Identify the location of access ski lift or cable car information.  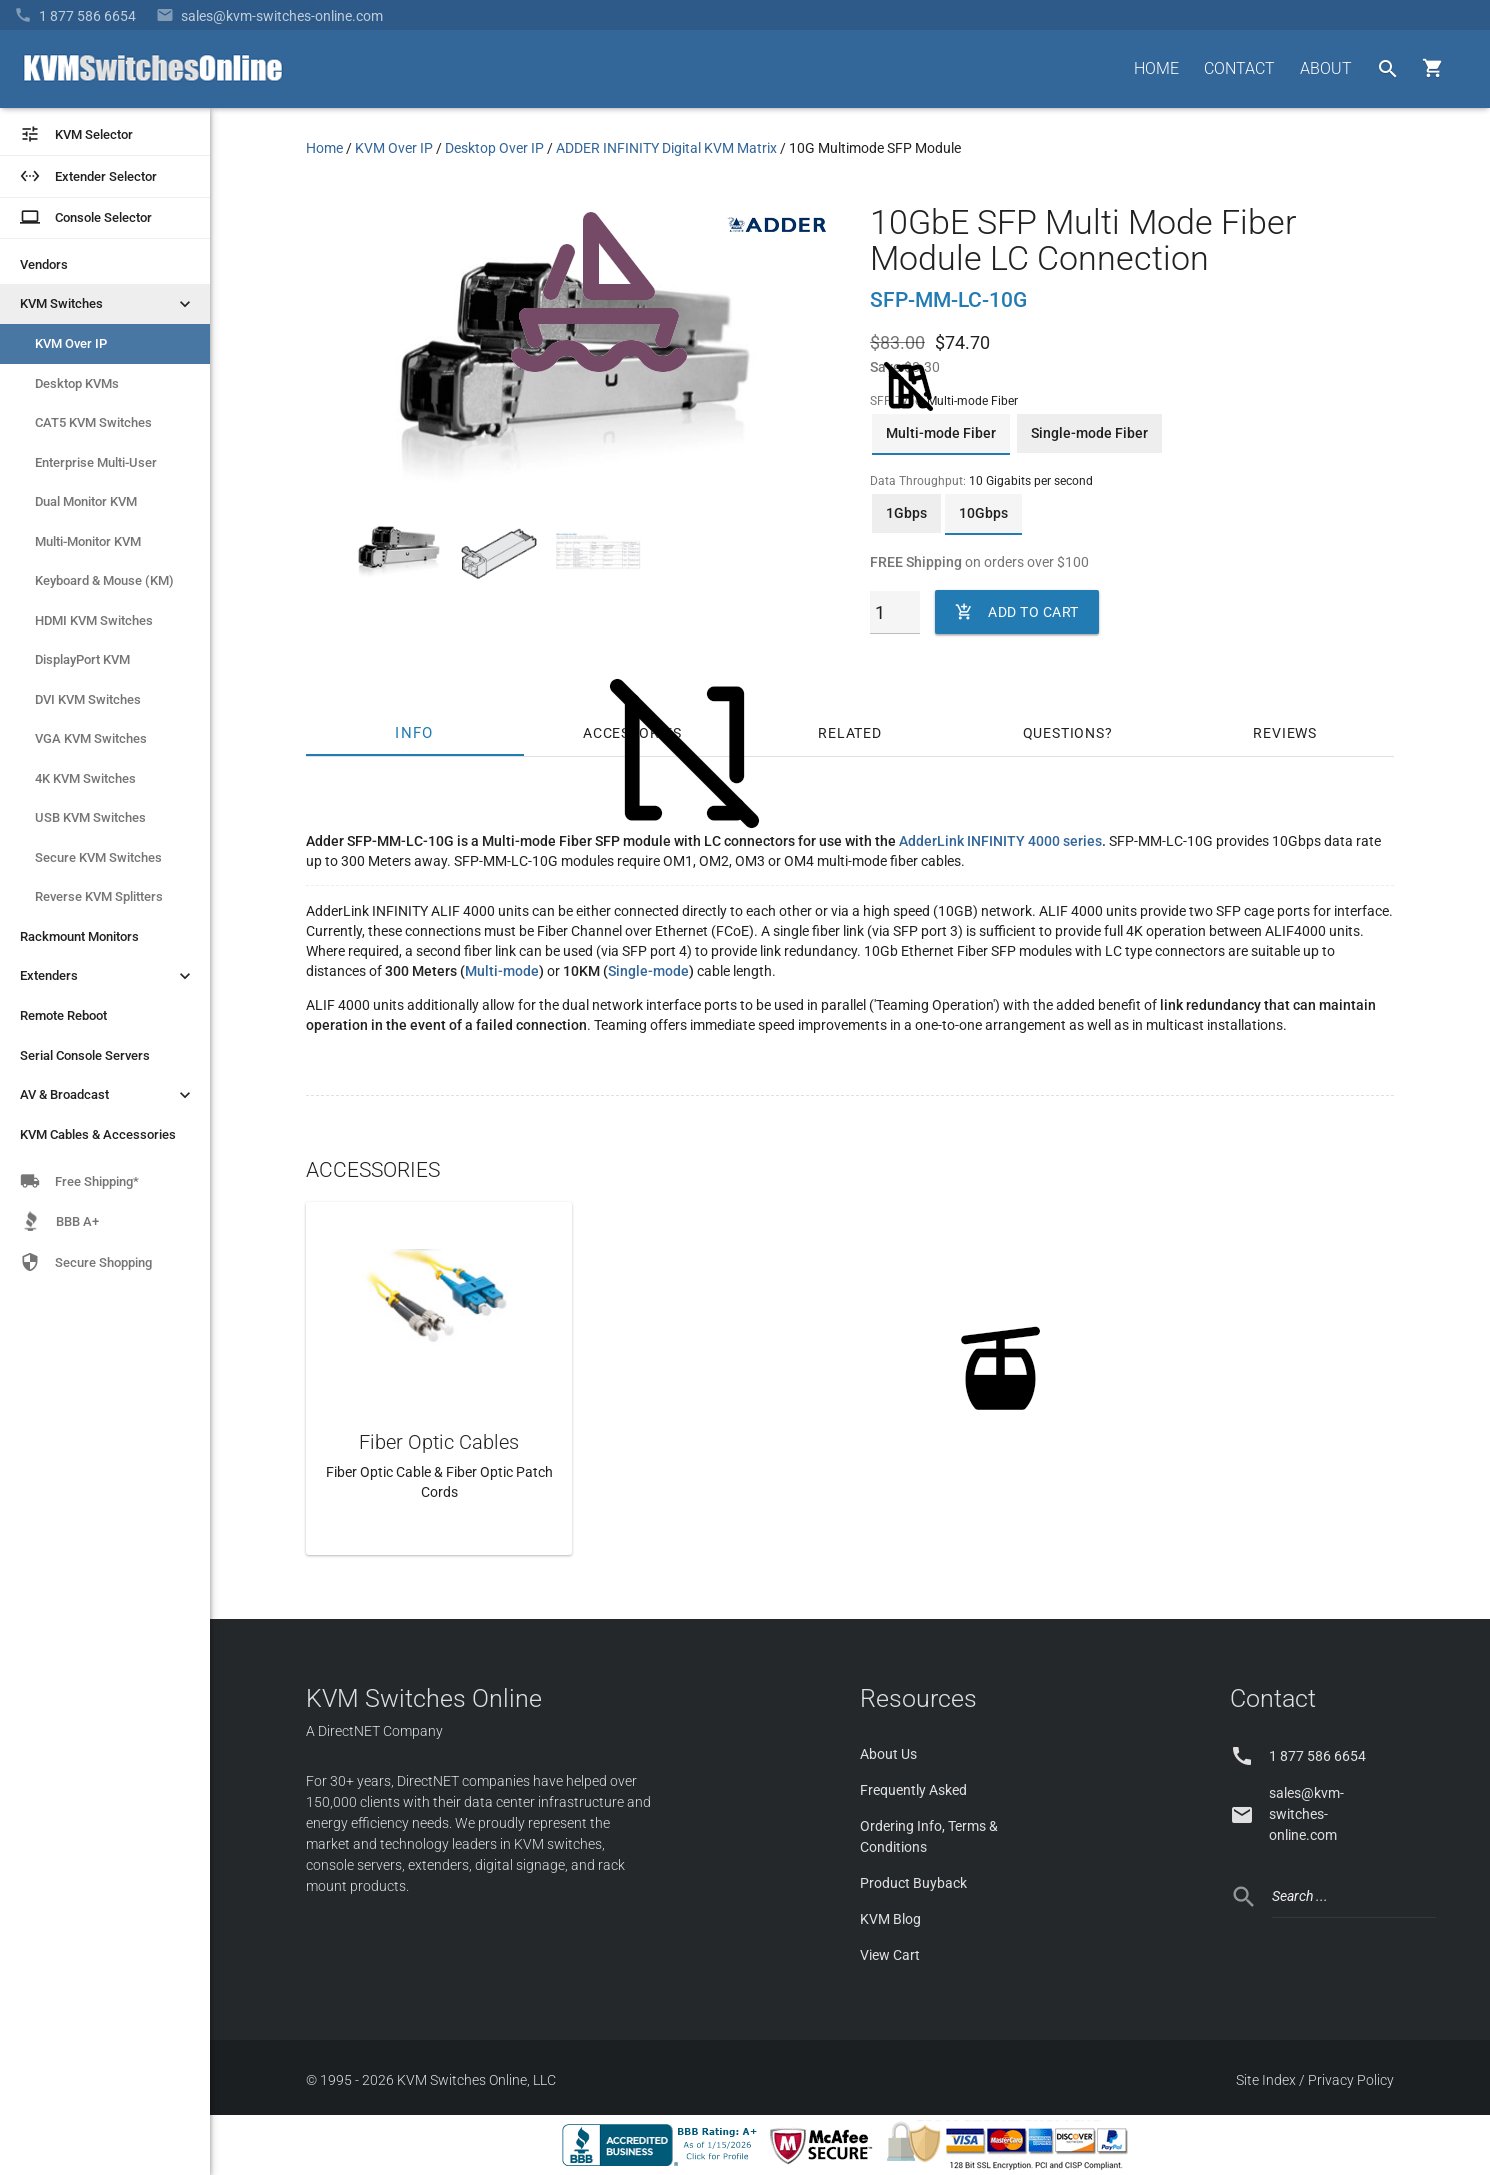
(1000, 1370).